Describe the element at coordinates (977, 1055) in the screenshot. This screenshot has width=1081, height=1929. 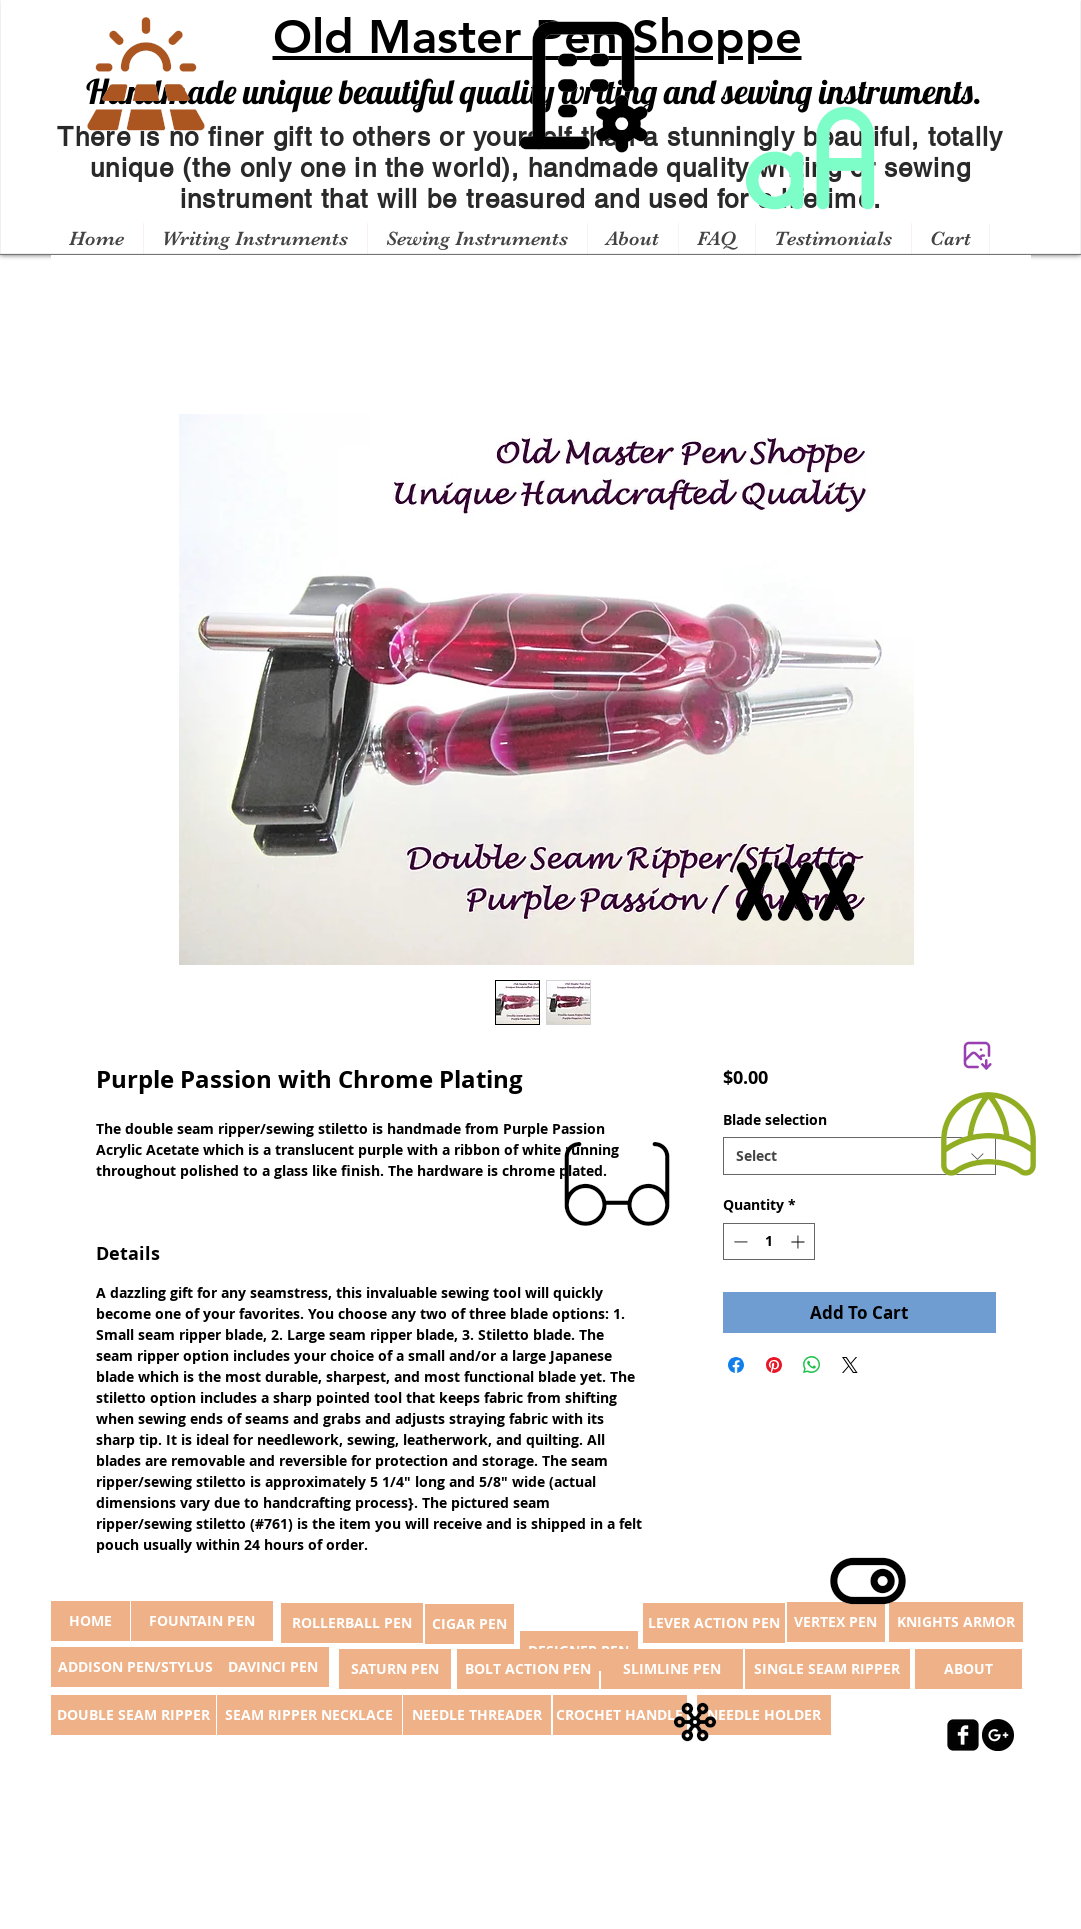
I see `download image to device` at that location.